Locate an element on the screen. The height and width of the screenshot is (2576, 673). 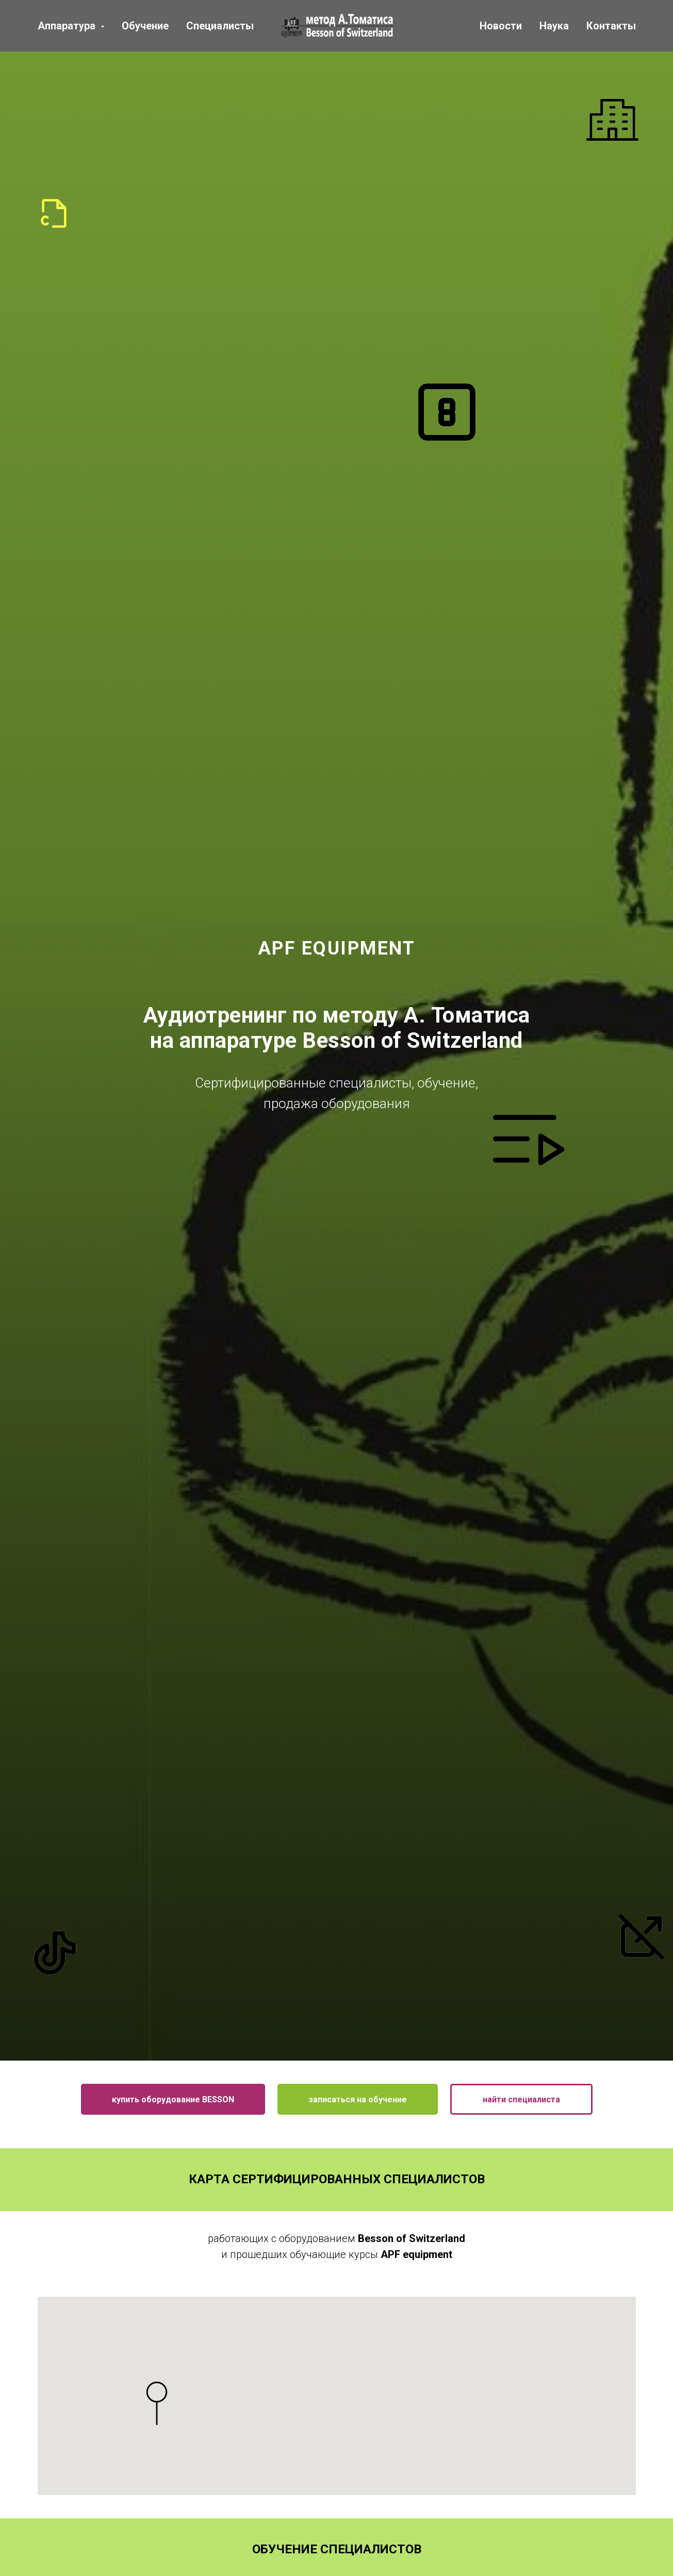
mark a location on a map is located at coordinates (157, 2403).